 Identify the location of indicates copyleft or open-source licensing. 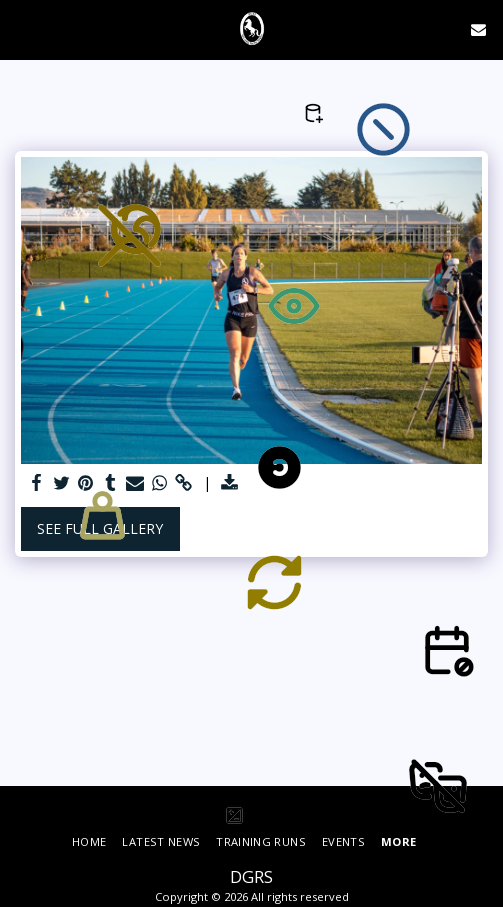
(279, 467).